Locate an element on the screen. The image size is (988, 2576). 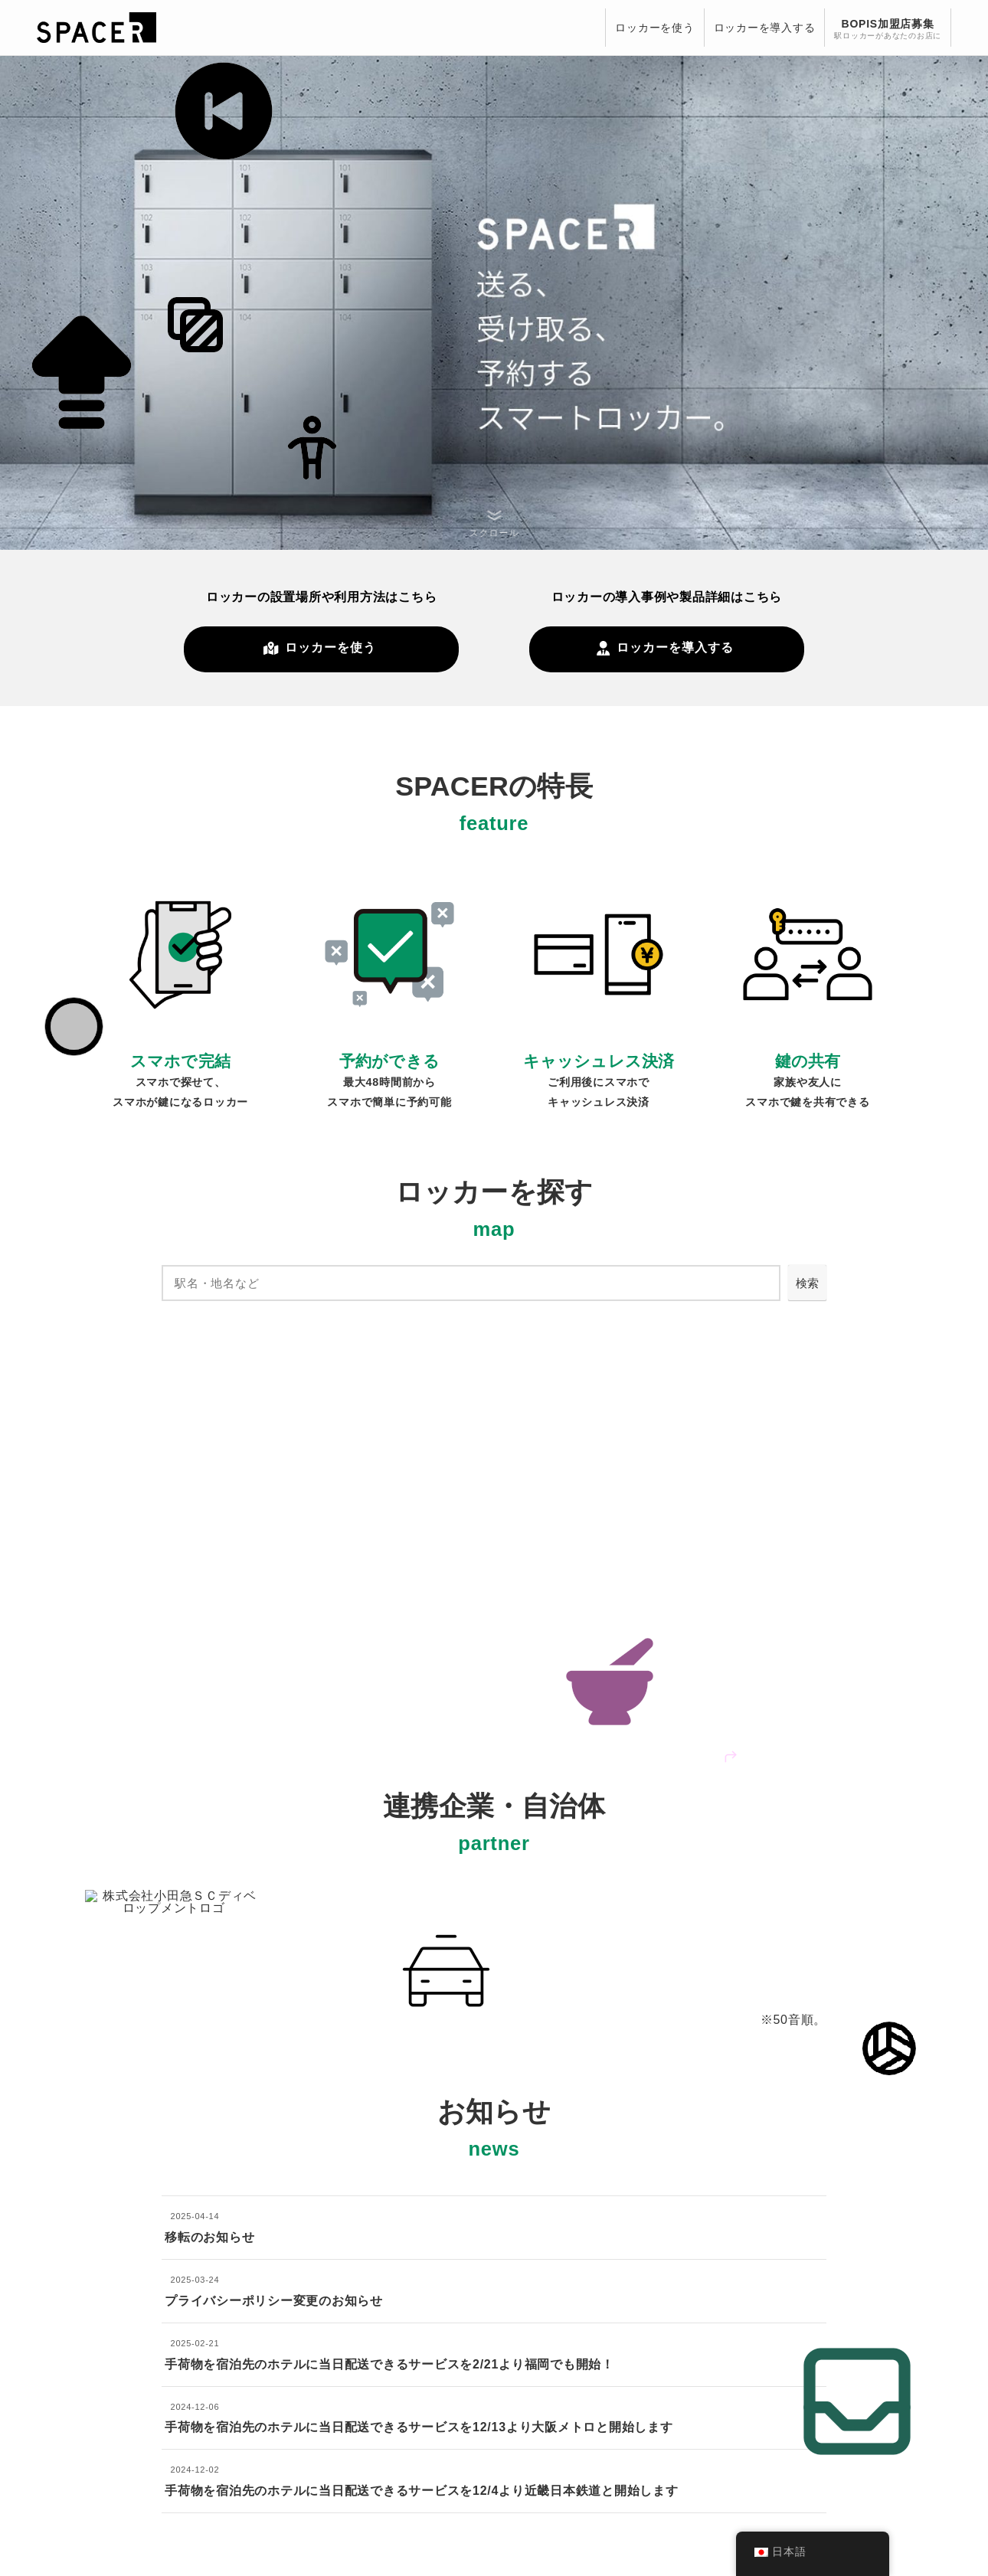
access pharmacy or medication features is located at coordinates (610, 1682).